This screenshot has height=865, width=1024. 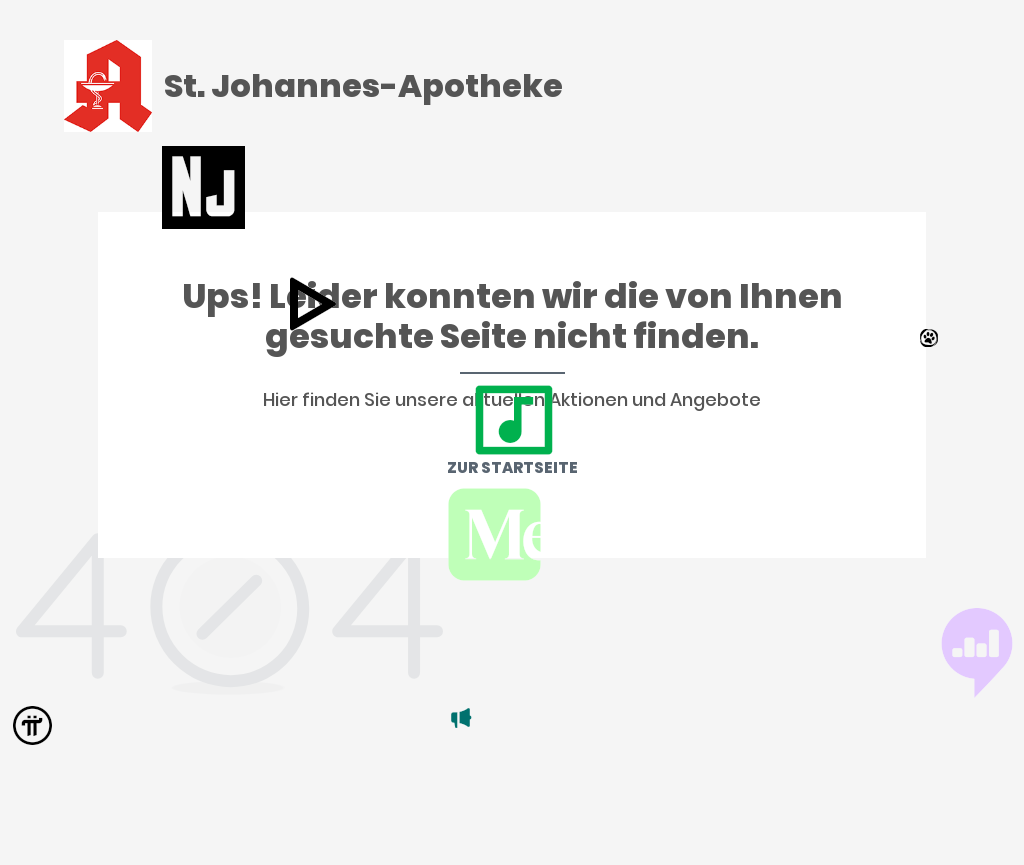 What do you see at coordinates (203, 187) in the screenshot?
I see `nunjucks templating engine logo` at bounding box center [203, 187].